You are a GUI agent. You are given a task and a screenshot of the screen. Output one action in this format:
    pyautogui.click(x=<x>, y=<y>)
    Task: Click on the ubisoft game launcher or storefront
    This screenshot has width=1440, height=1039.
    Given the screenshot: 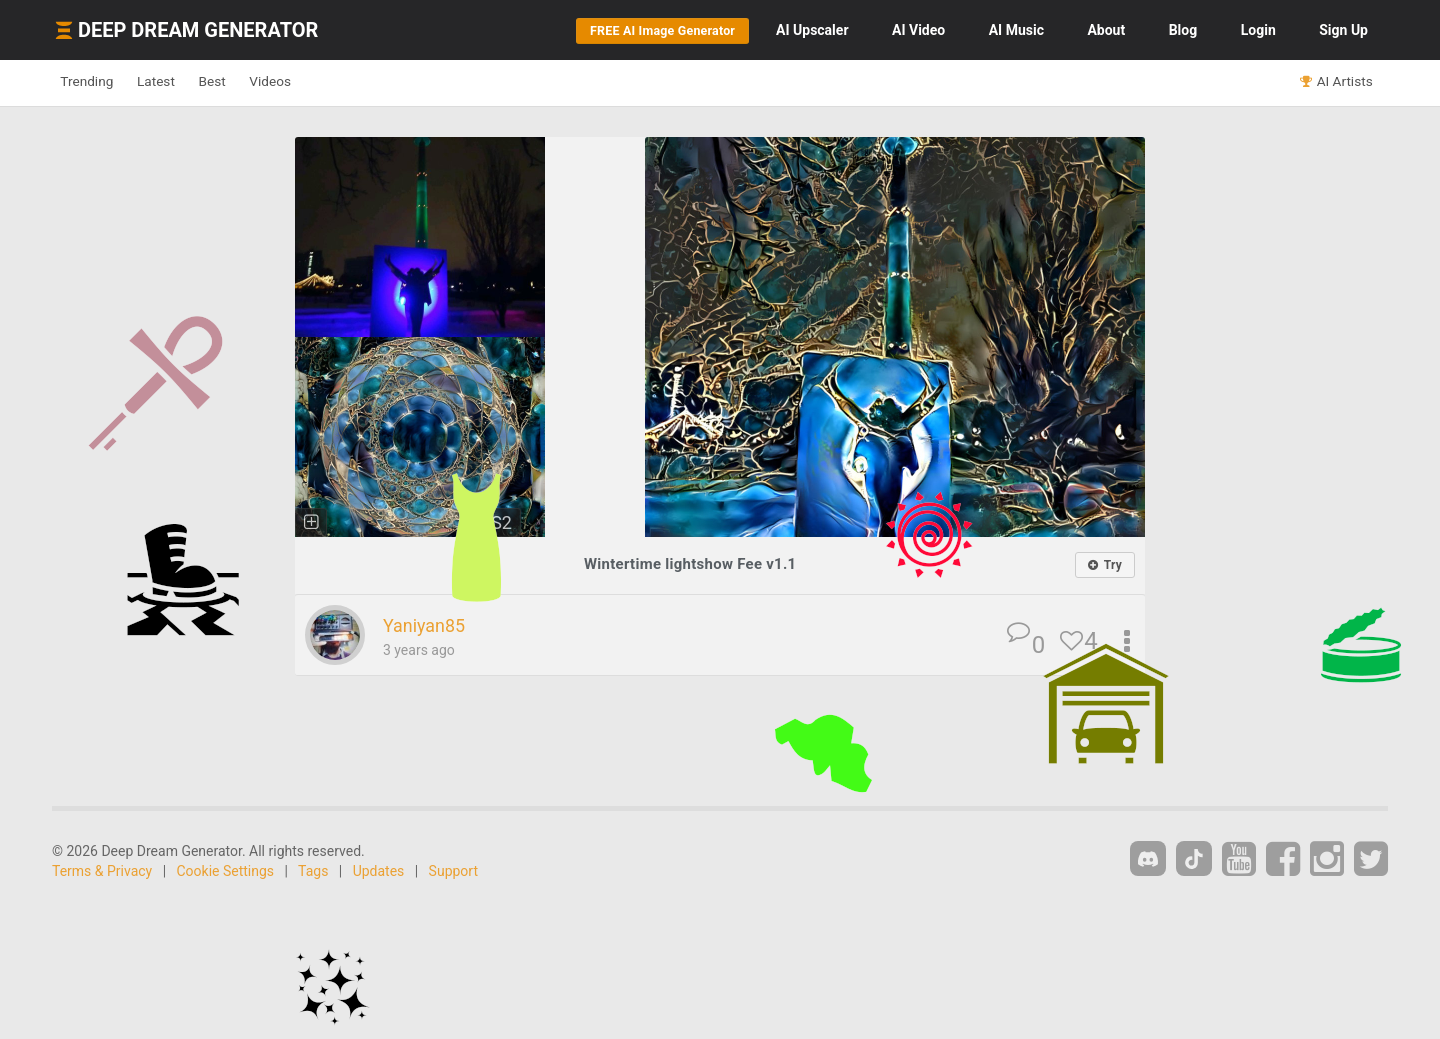 What is the action you would take?
    pyautogui.click(x=929, y=535)
    